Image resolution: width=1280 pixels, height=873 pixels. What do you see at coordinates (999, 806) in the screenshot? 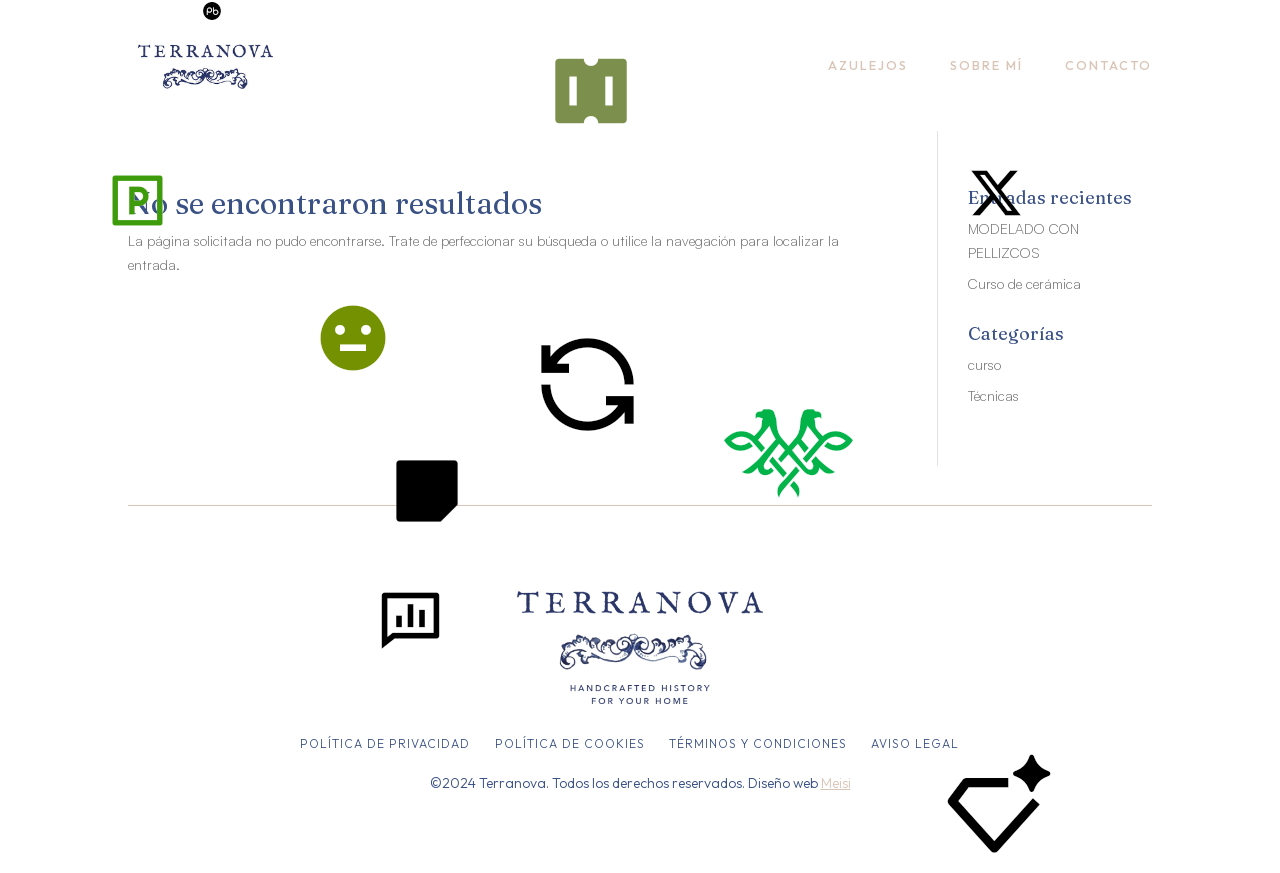
I see `premium or luxury feature indicator` at bounding box center [999, 806].